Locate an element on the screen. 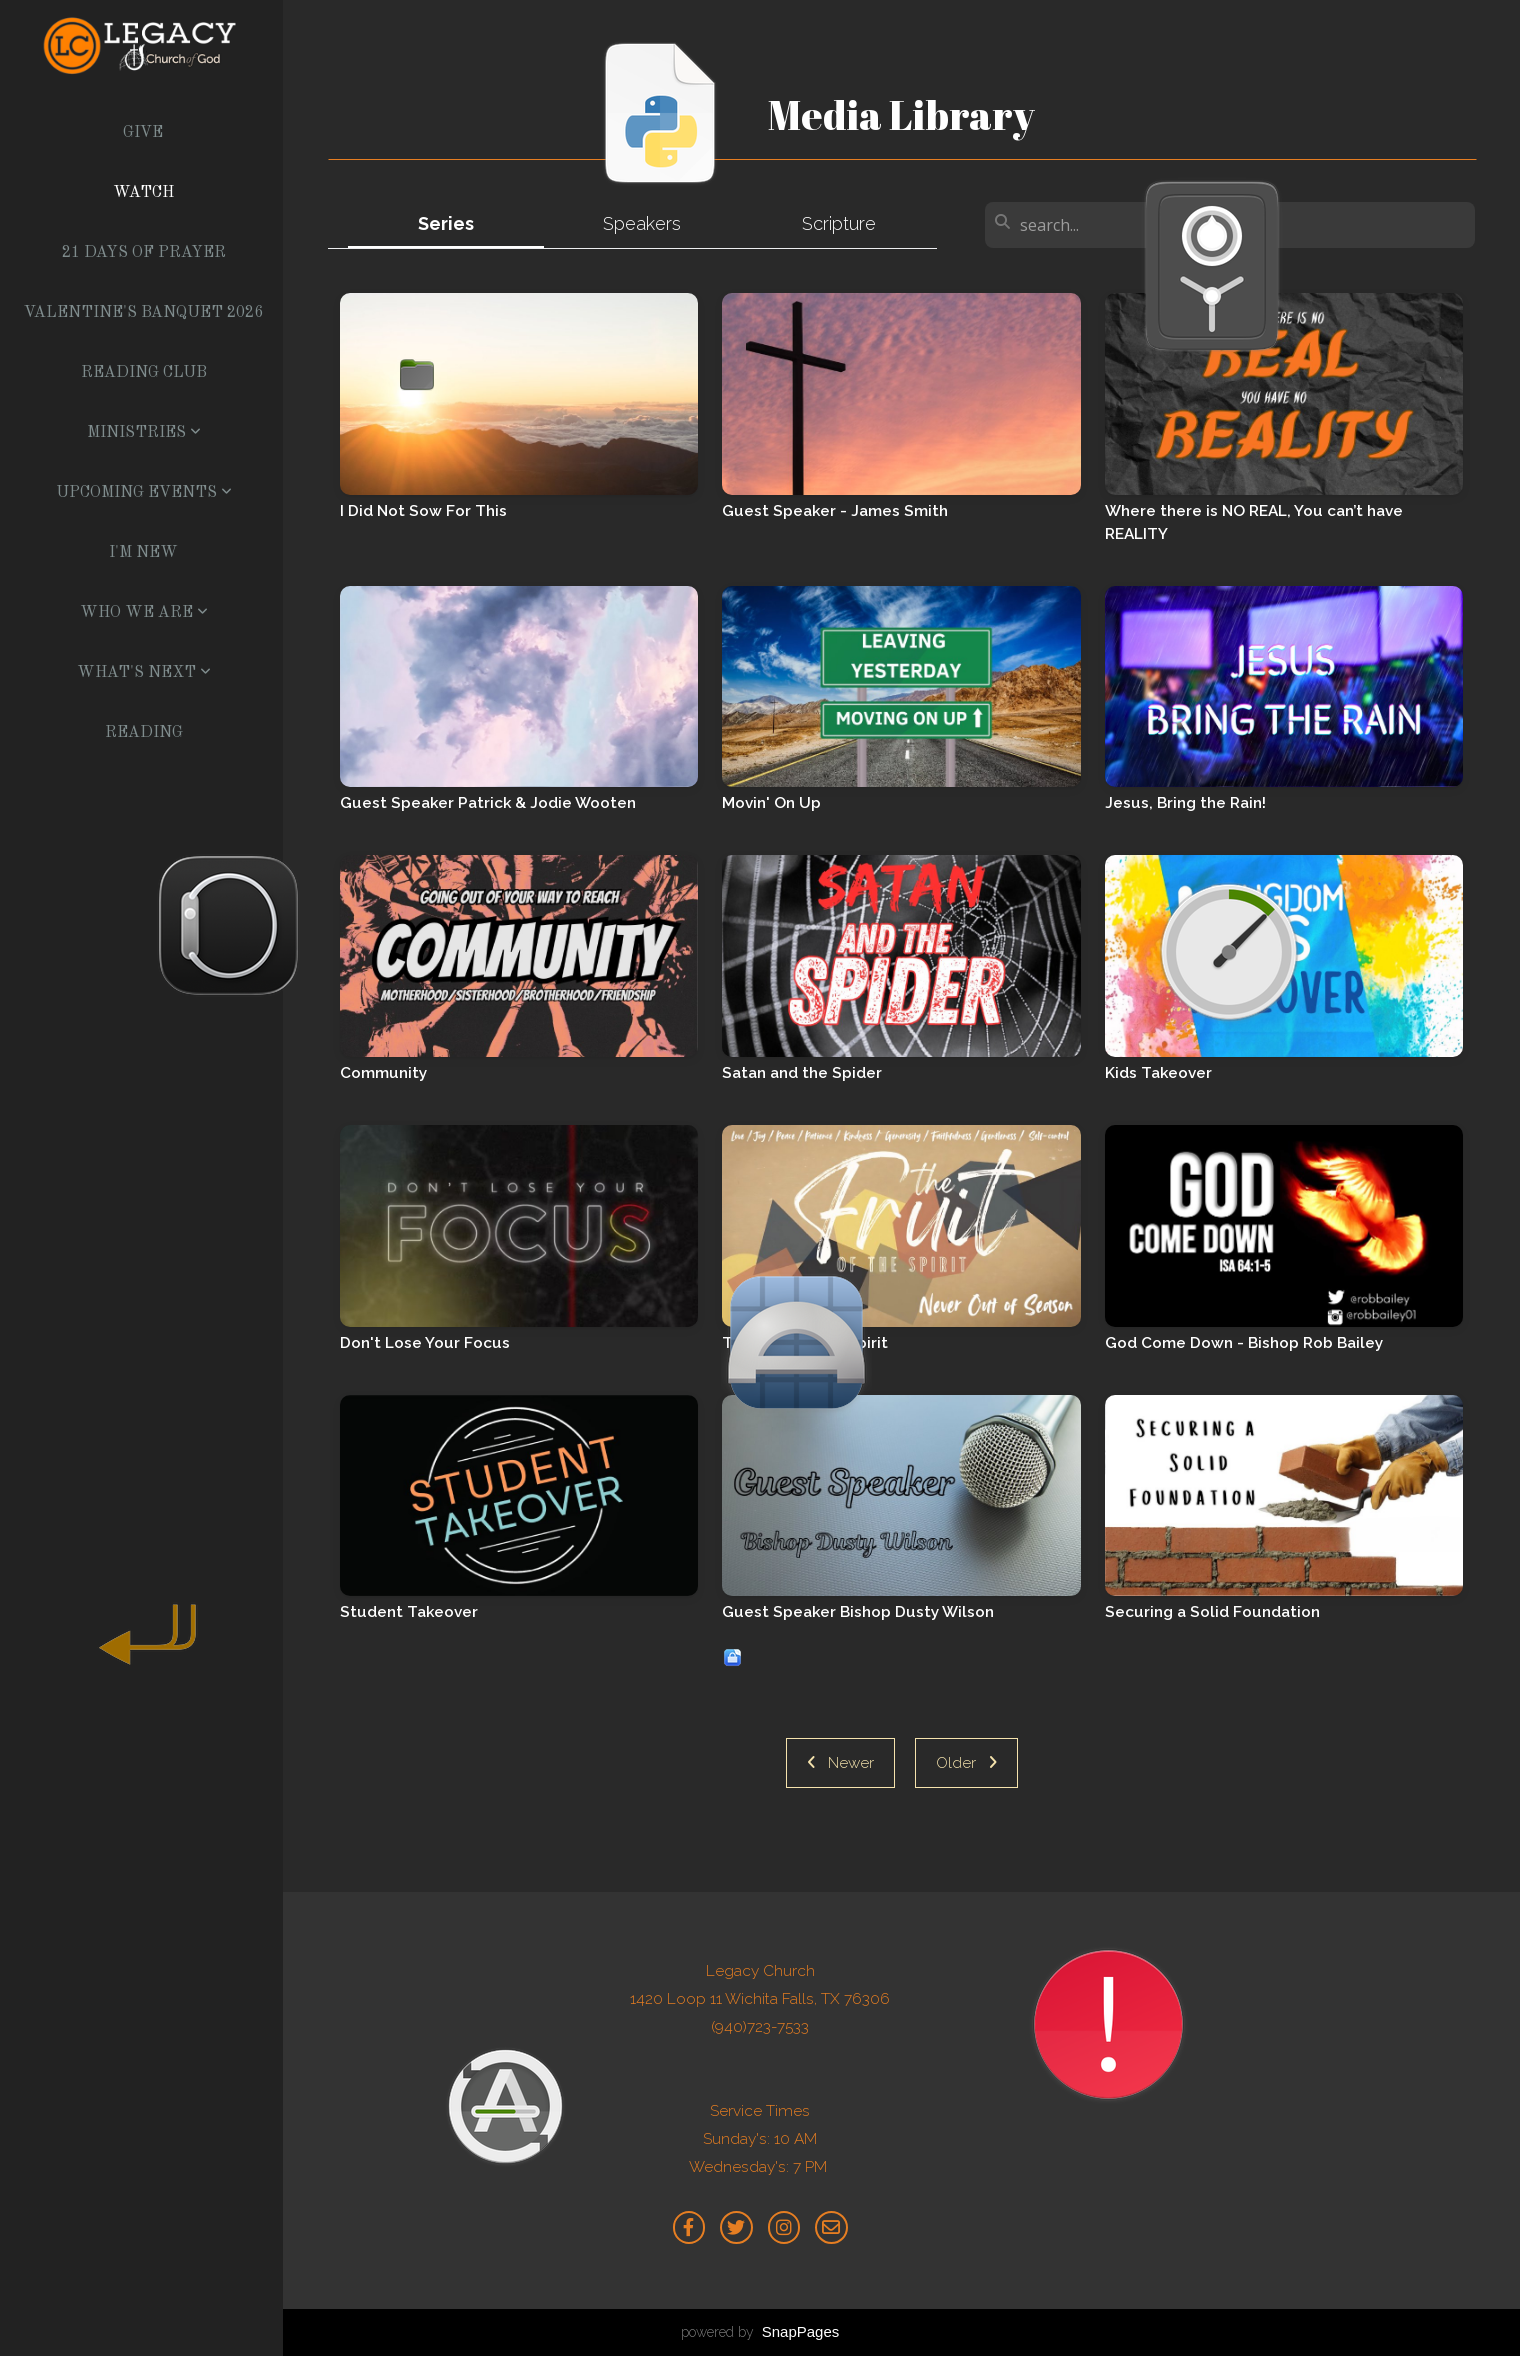  open the watch app is located at coordinates (228, 925).